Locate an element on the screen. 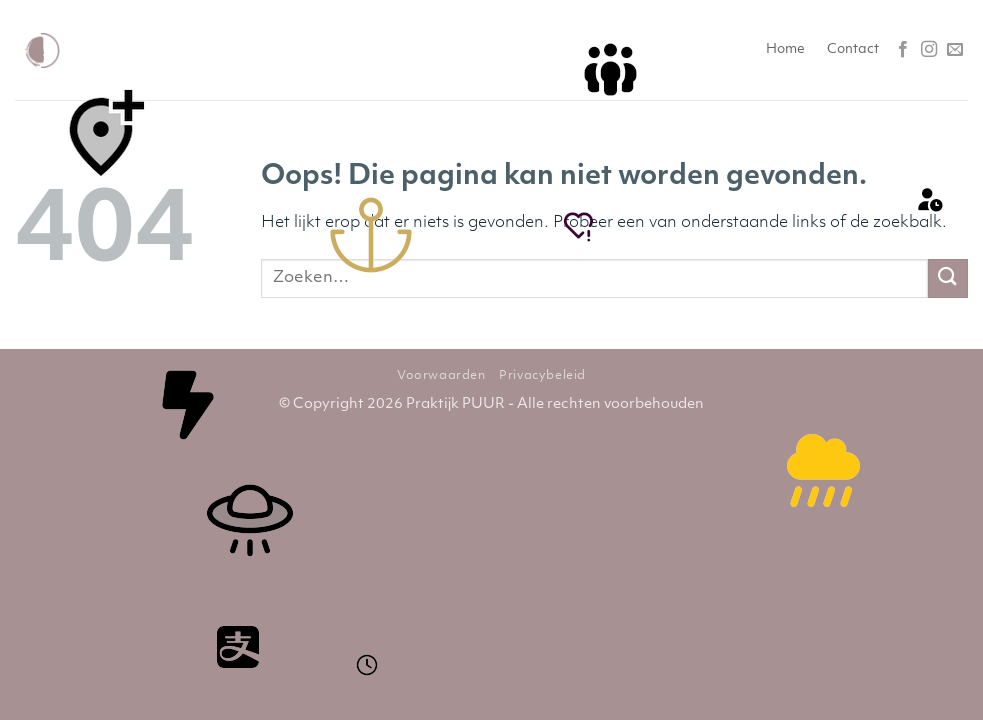 This screenshot has width=983, height=720. indicates an issue with a liked or favorited item is located at coordinates (578, 225).